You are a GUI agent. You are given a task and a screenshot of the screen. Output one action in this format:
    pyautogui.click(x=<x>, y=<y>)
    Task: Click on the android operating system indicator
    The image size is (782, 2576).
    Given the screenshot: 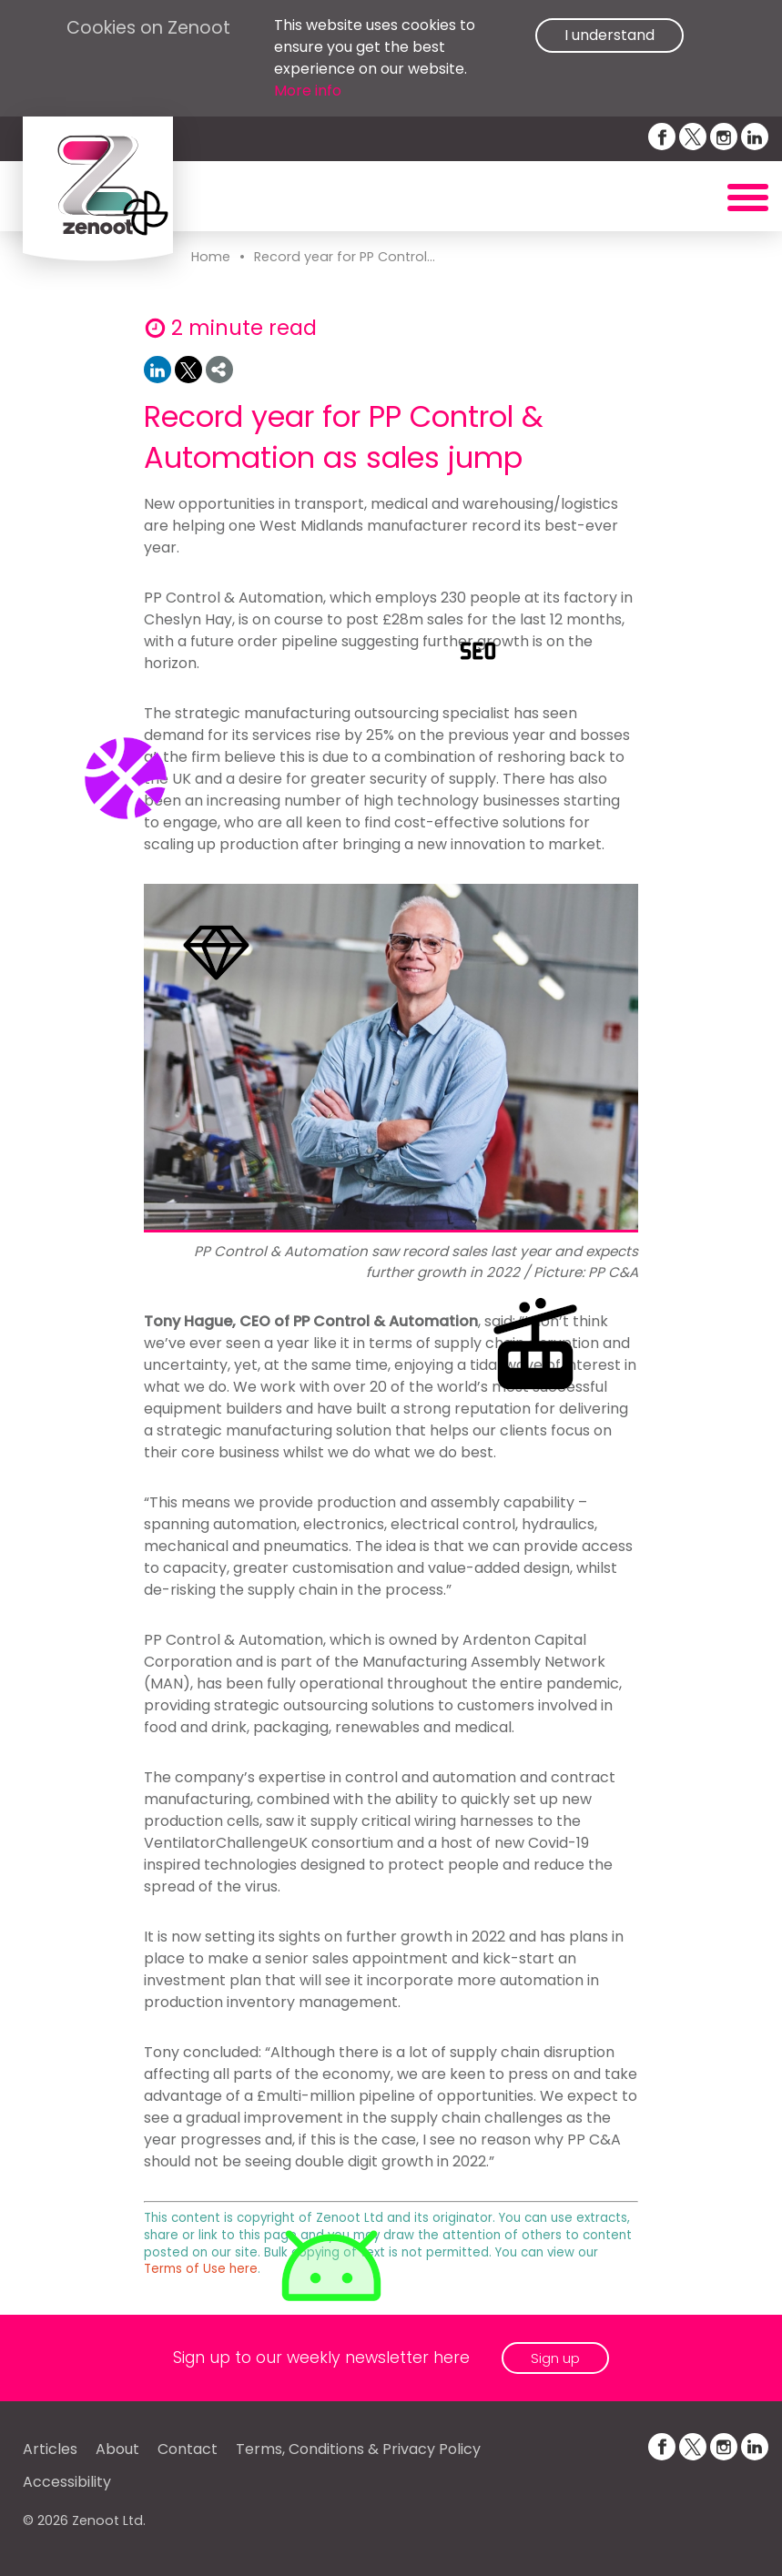 What is the action you would take?
    pyautogui.click(x=331, y=2269)
    